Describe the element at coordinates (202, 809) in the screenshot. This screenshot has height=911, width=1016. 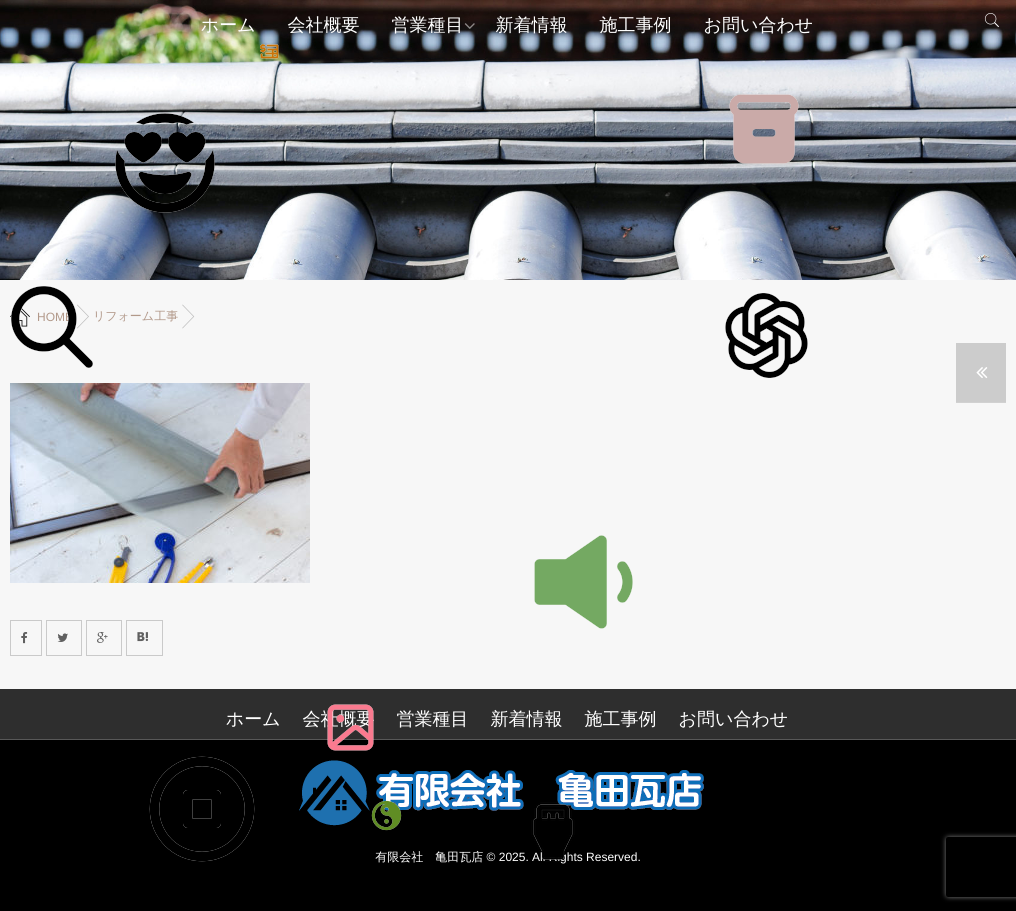
I see `stop media playback` at that location.